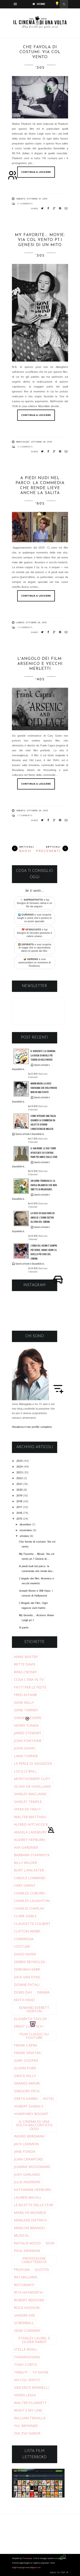 This screenshot has width=80, height=2576. Describe the element at coordinates (58, 1389) in the screenshot. I see `add a new filter criteria` at that location.